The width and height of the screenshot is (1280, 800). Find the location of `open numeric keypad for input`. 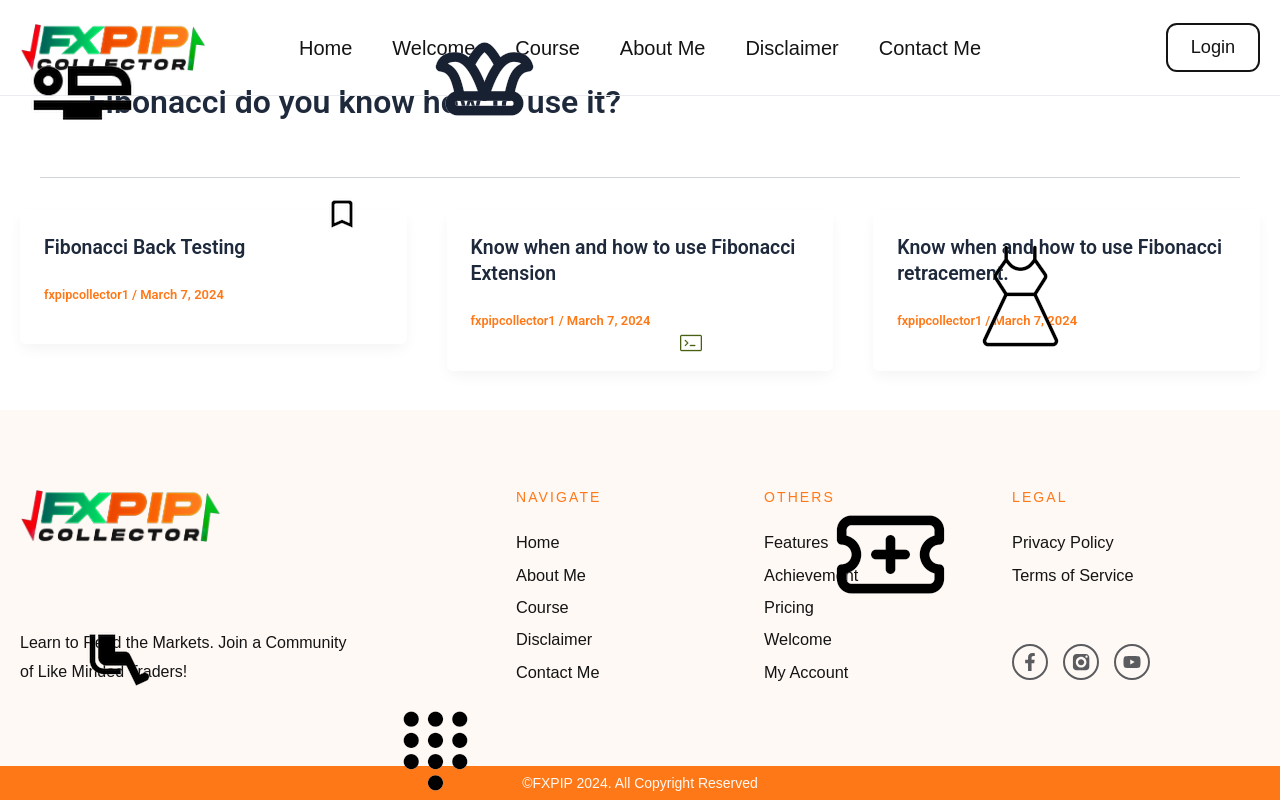

open numeric keypad for input is located at coordinates (435, 749).